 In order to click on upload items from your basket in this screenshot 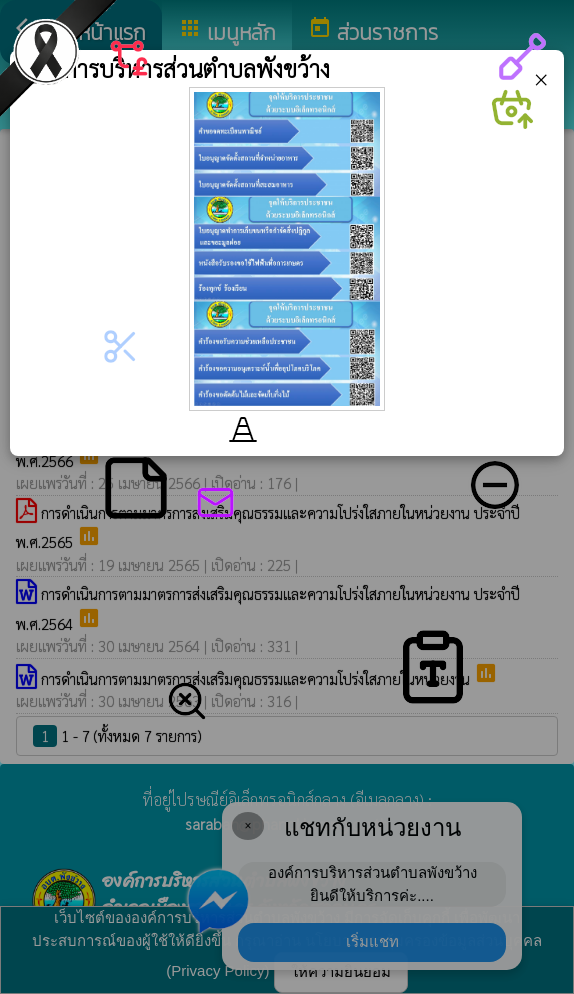, I will do `click(511, 107)`.